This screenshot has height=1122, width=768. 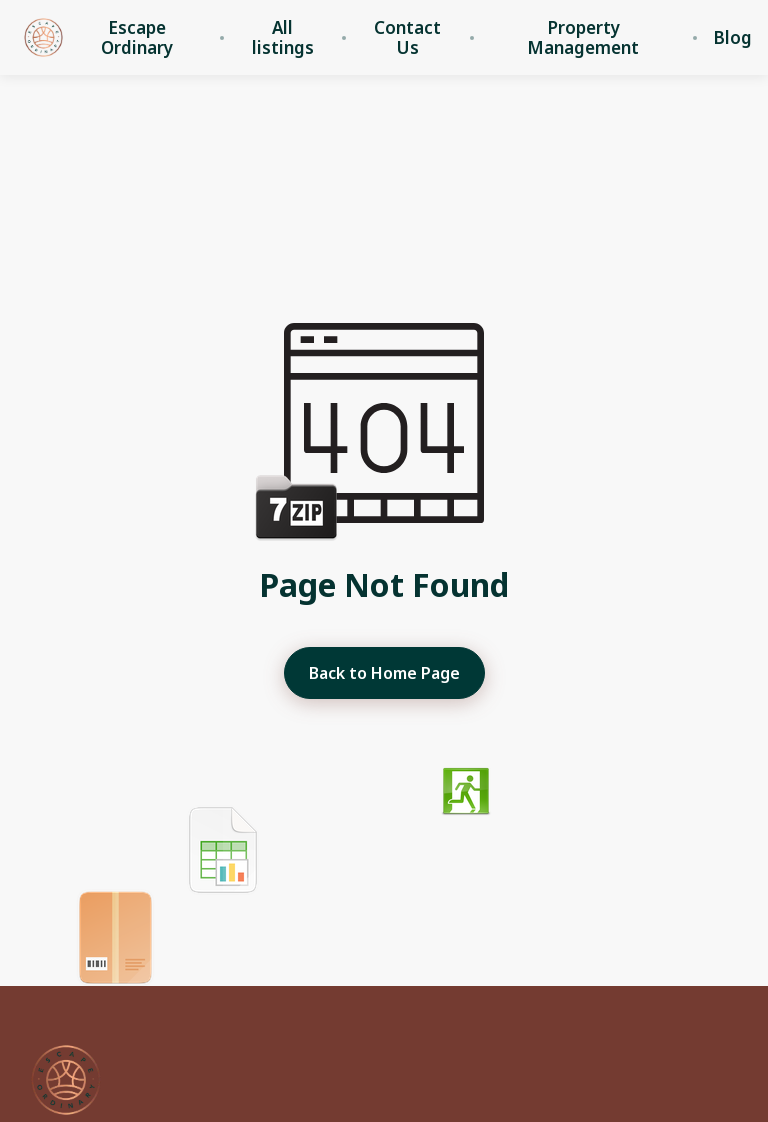 What do you see at coordinates (466, 792) in the screenshot?
I see `log out of your account` at bounding box center [466, 792].